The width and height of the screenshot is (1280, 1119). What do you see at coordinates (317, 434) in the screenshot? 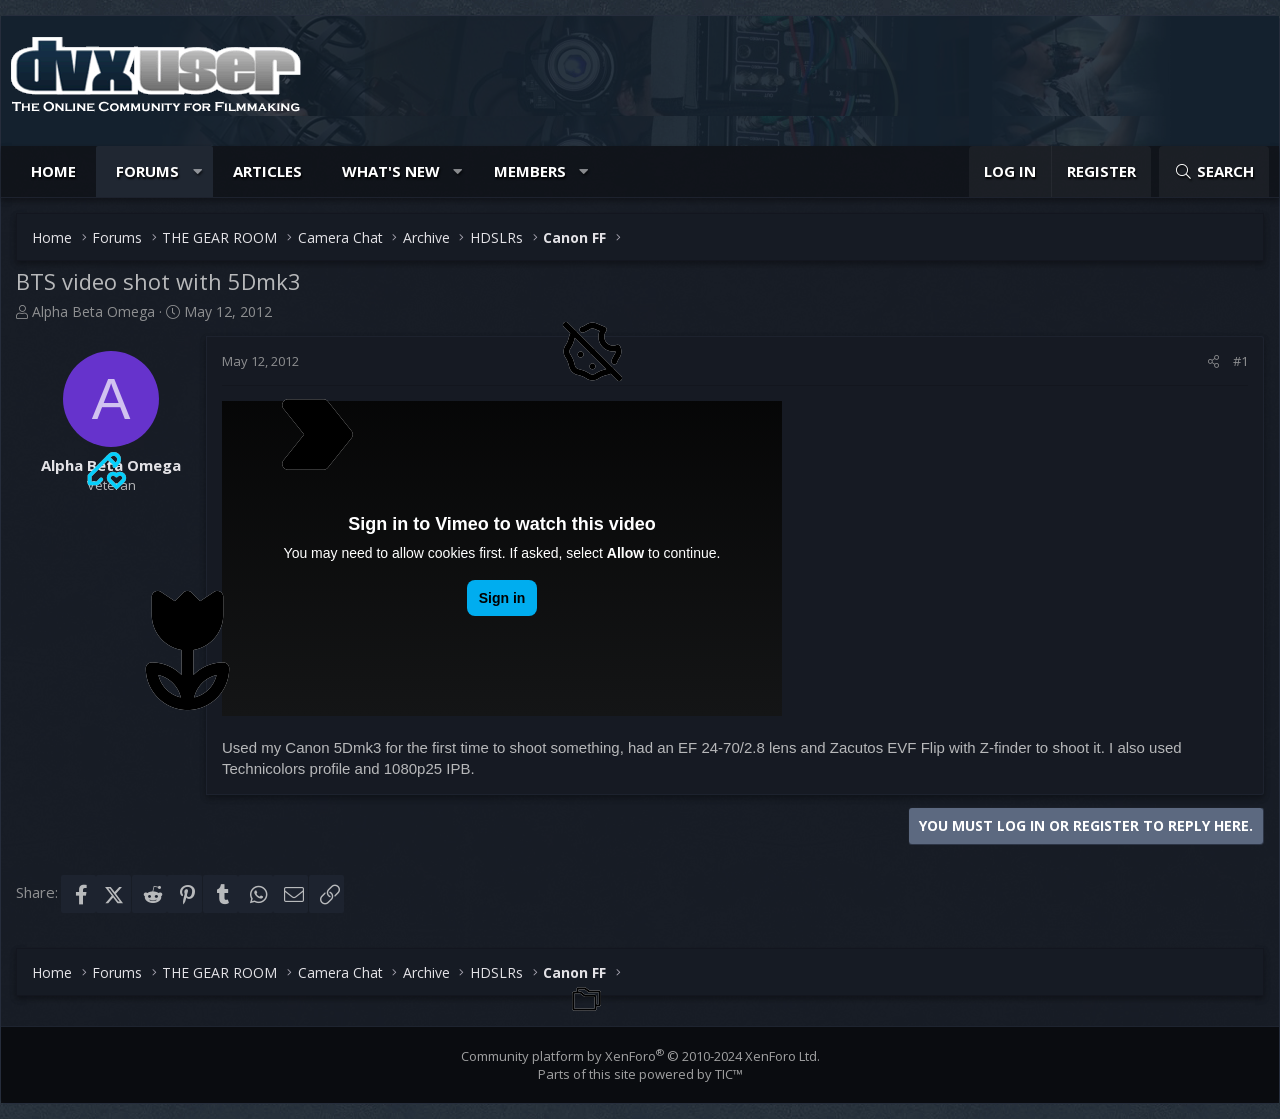
I see `navigate to the next item or step` at bounding box center [317, 434].